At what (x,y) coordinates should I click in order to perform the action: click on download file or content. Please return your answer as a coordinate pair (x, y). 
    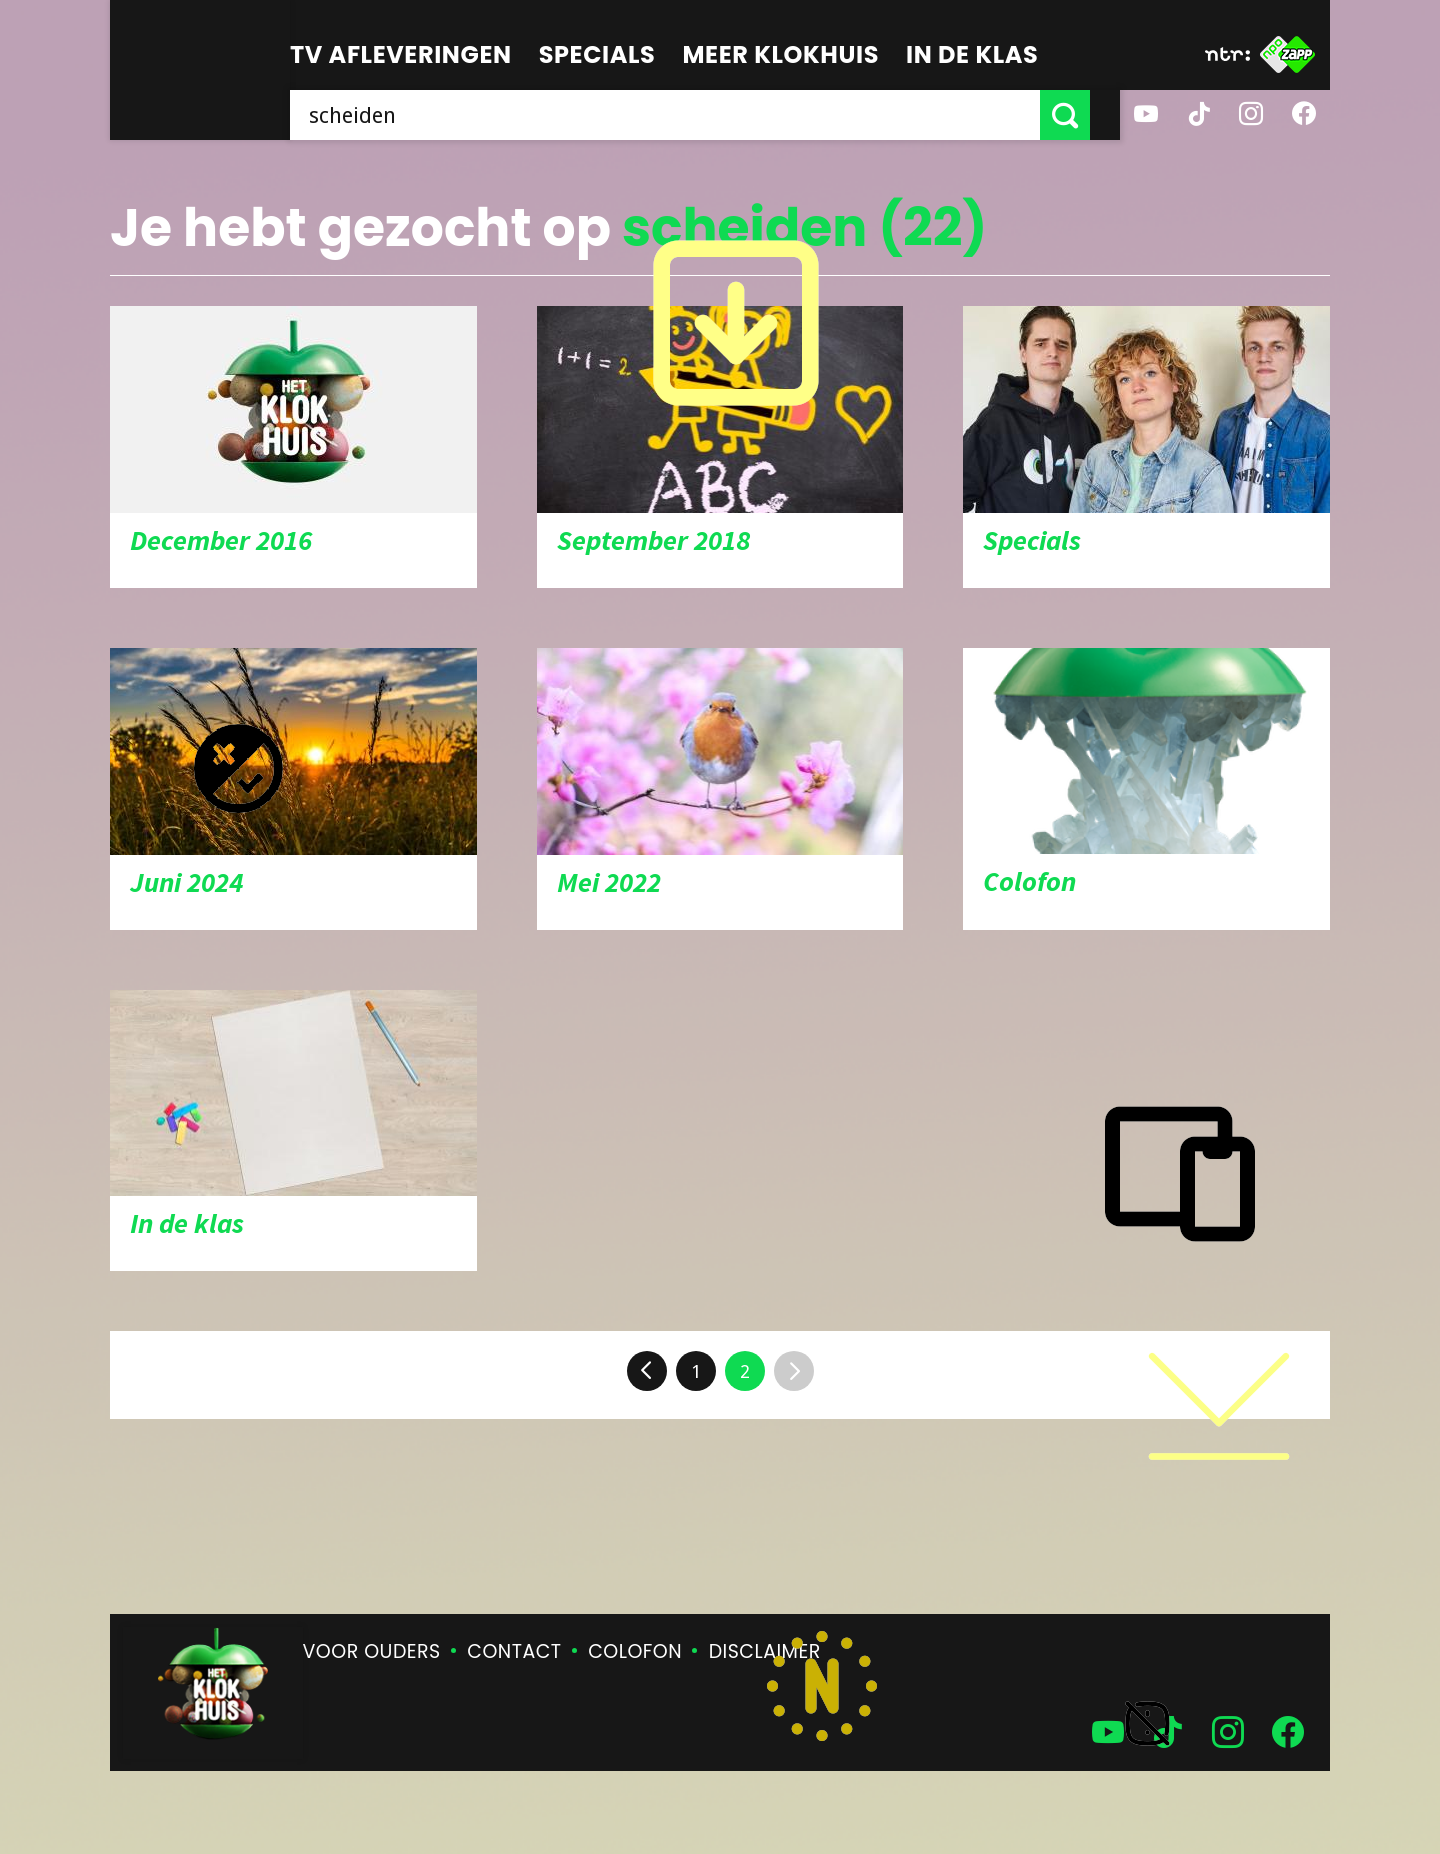
    Looking at the image, I should click on (736, 323).